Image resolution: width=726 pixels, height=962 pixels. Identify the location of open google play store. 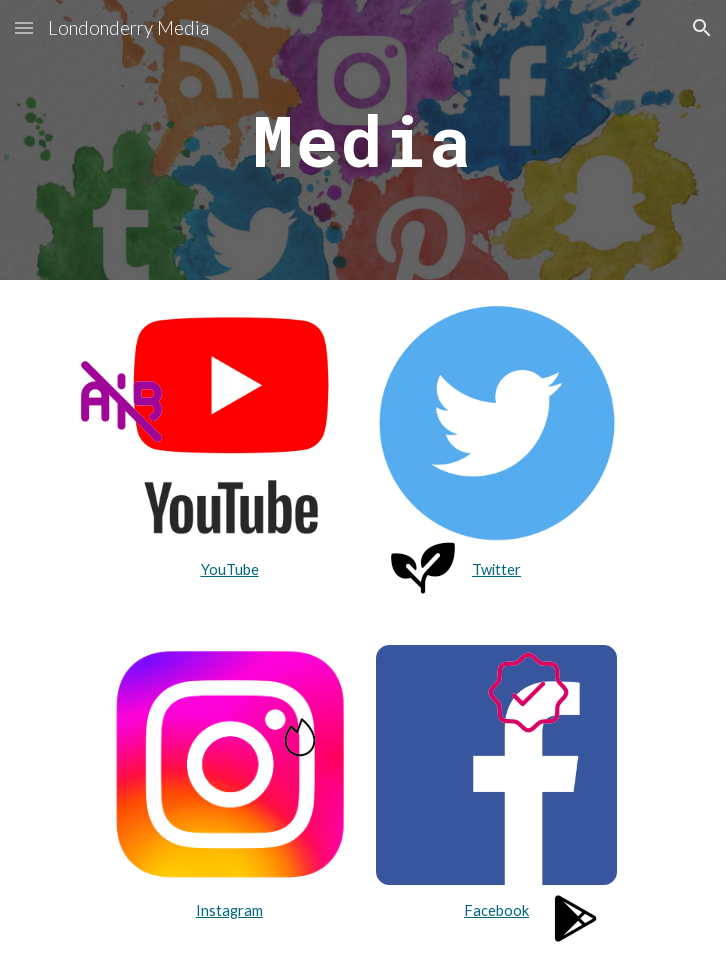
(571, 918).